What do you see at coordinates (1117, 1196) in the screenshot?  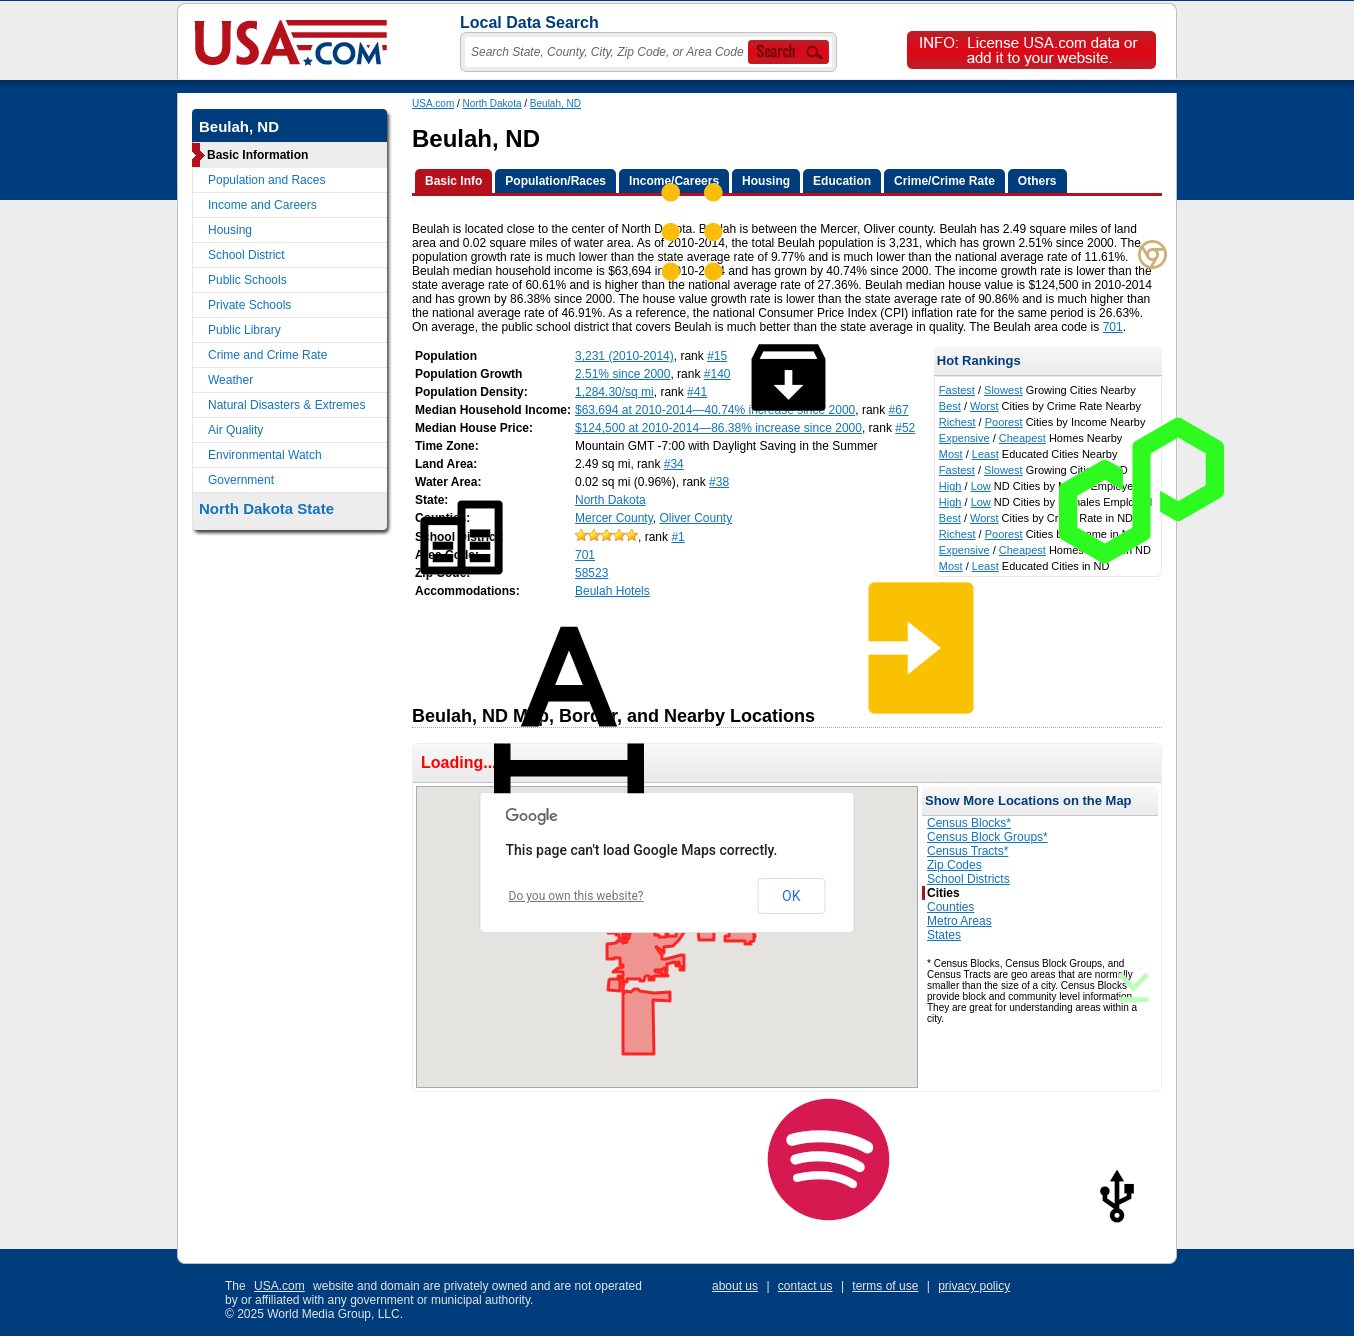 I see `connect a USB device` at bounding box center [1117, 1196].